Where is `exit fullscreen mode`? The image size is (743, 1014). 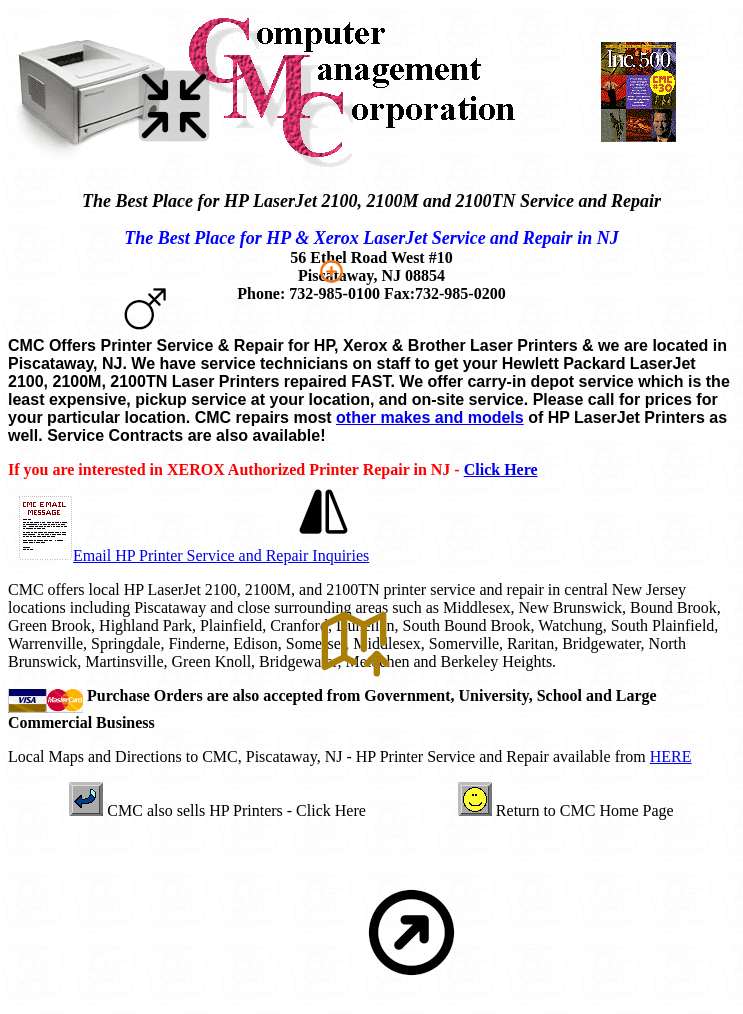 exit fullscreen mode is located at coordinates (174, 106).